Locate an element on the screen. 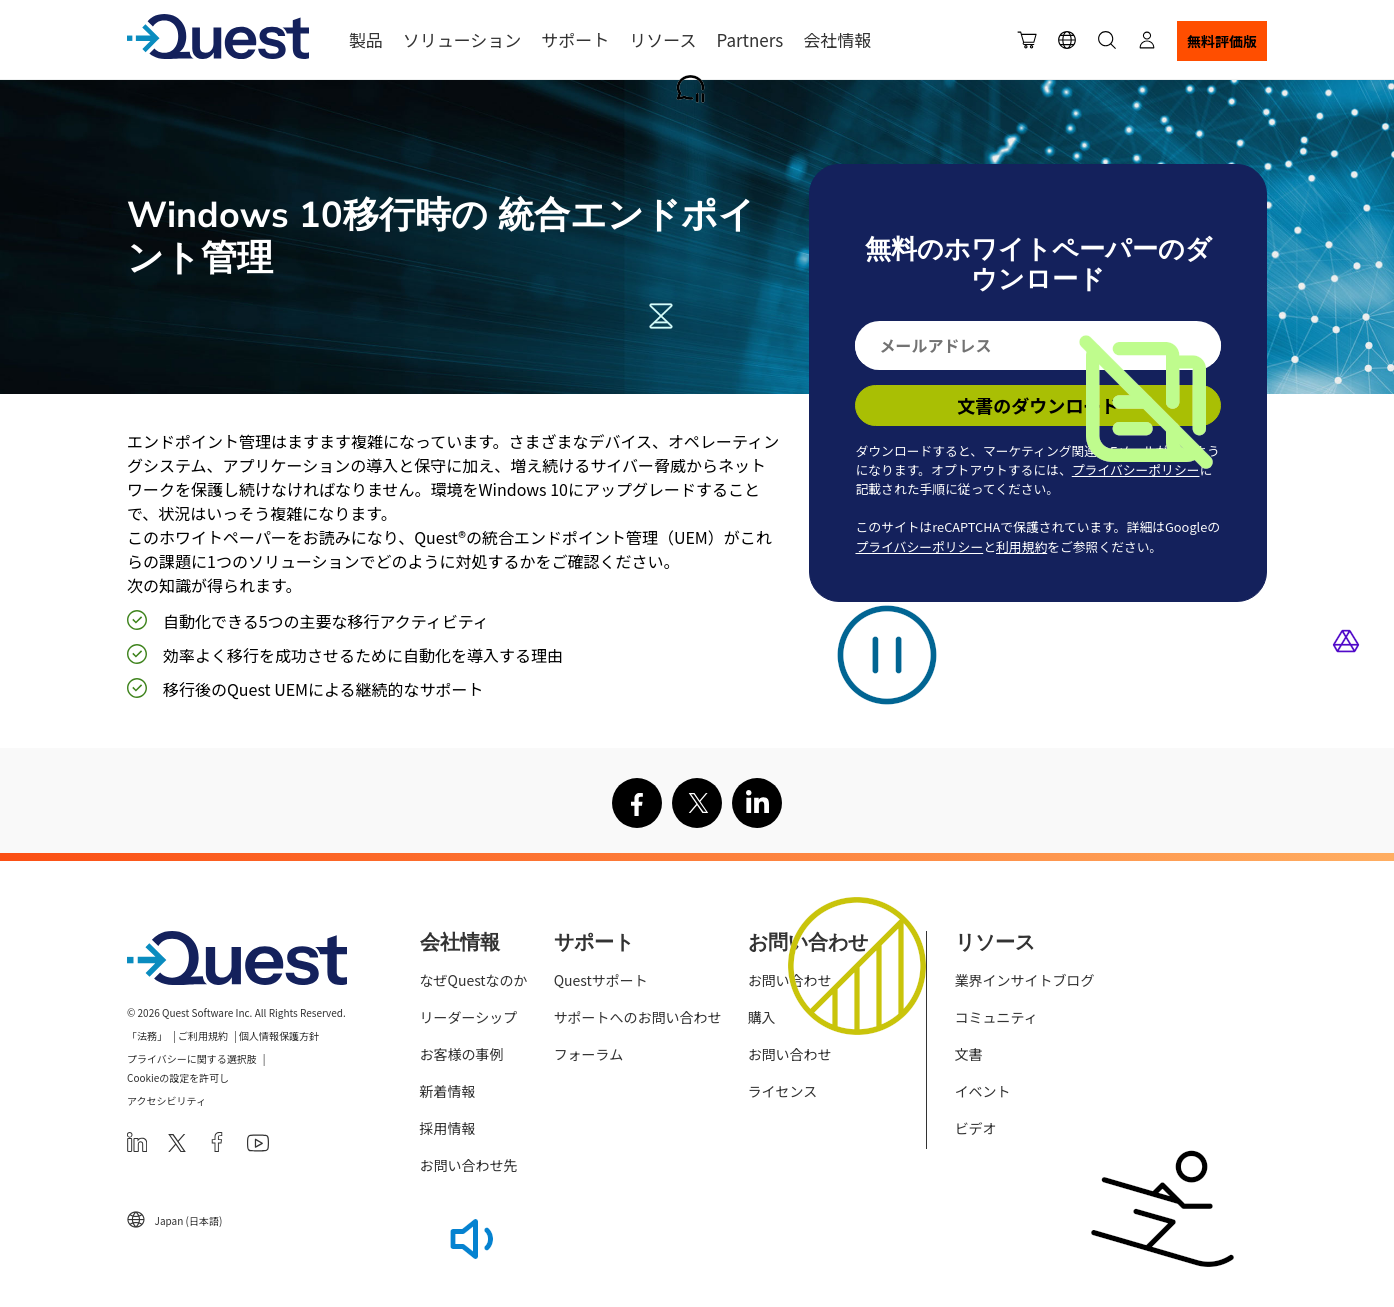  access ski resort or winter sports information is located at coordinates (1162, 1211).